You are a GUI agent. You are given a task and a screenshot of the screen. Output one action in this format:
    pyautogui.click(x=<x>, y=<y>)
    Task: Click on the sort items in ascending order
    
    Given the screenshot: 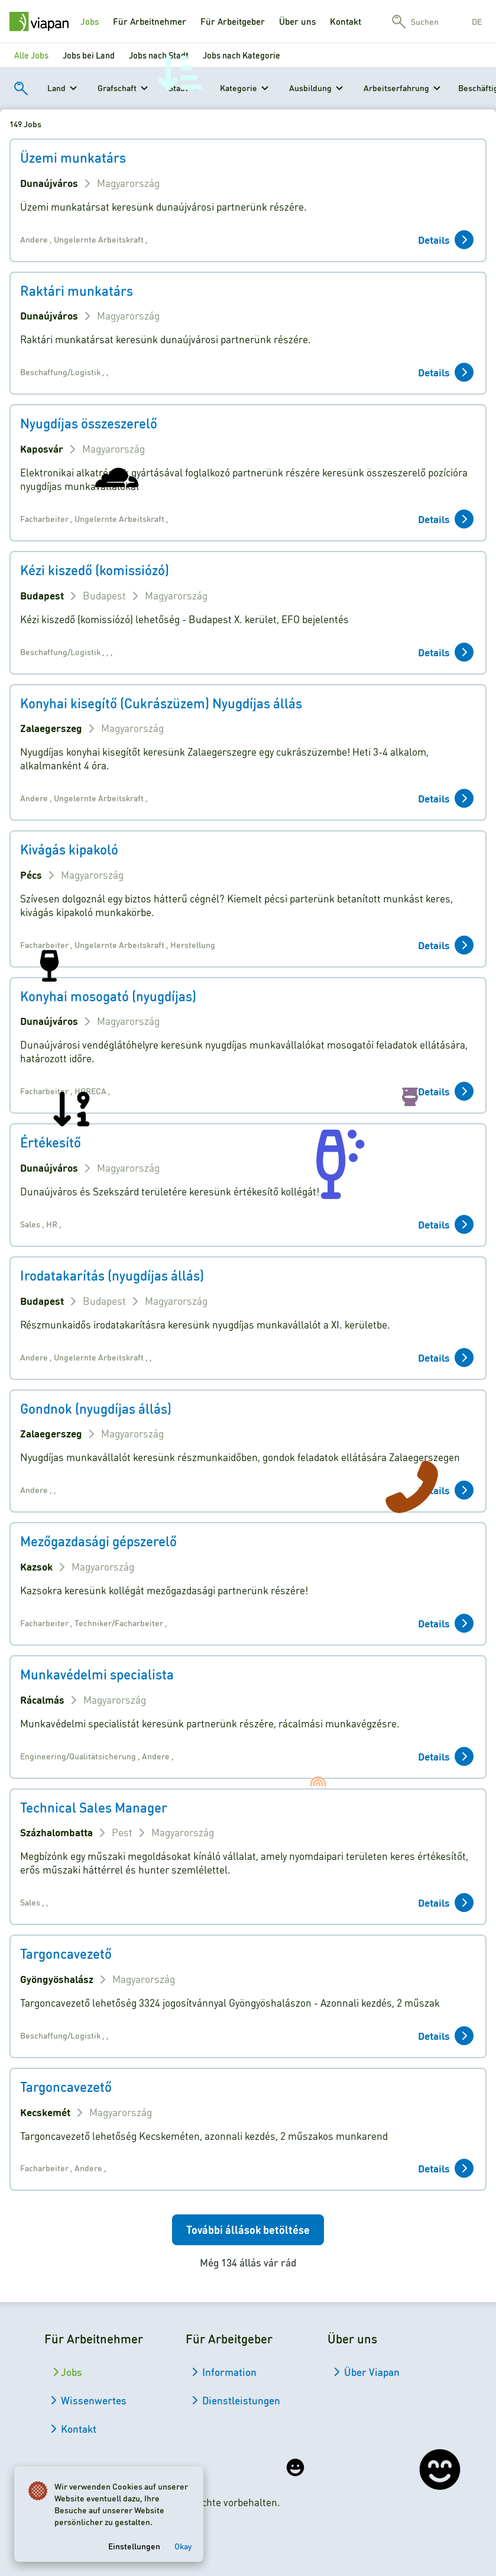 What is the action you would take?
    pyautogui.click(x=180, y=73)
    